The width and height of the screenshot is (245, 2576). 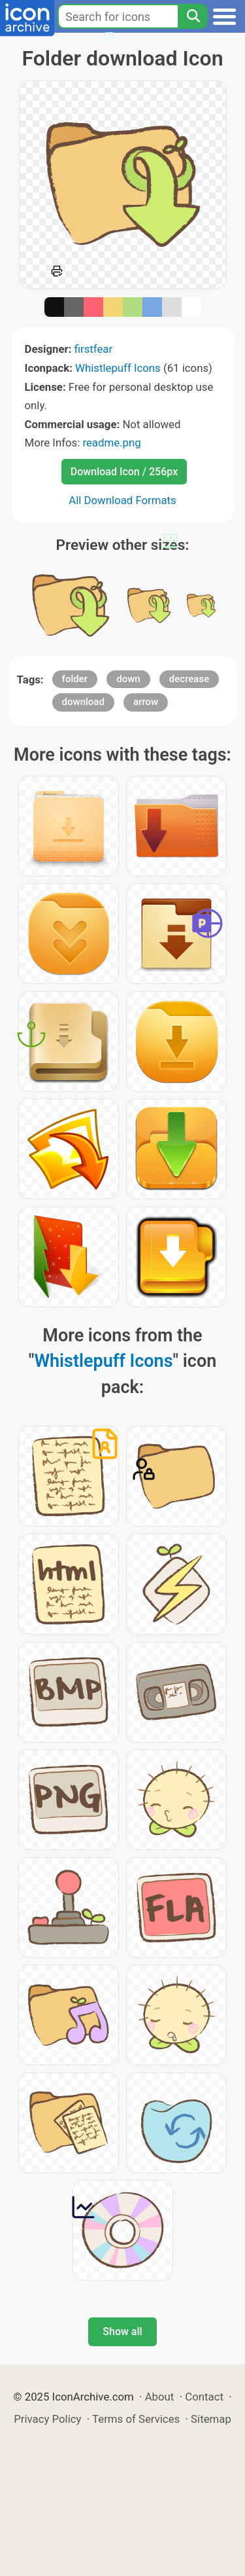 What do you see at coordinates (109, 37) in the screenshot?
I see `access table settings or configuration options` at bounding box center [109, 37].